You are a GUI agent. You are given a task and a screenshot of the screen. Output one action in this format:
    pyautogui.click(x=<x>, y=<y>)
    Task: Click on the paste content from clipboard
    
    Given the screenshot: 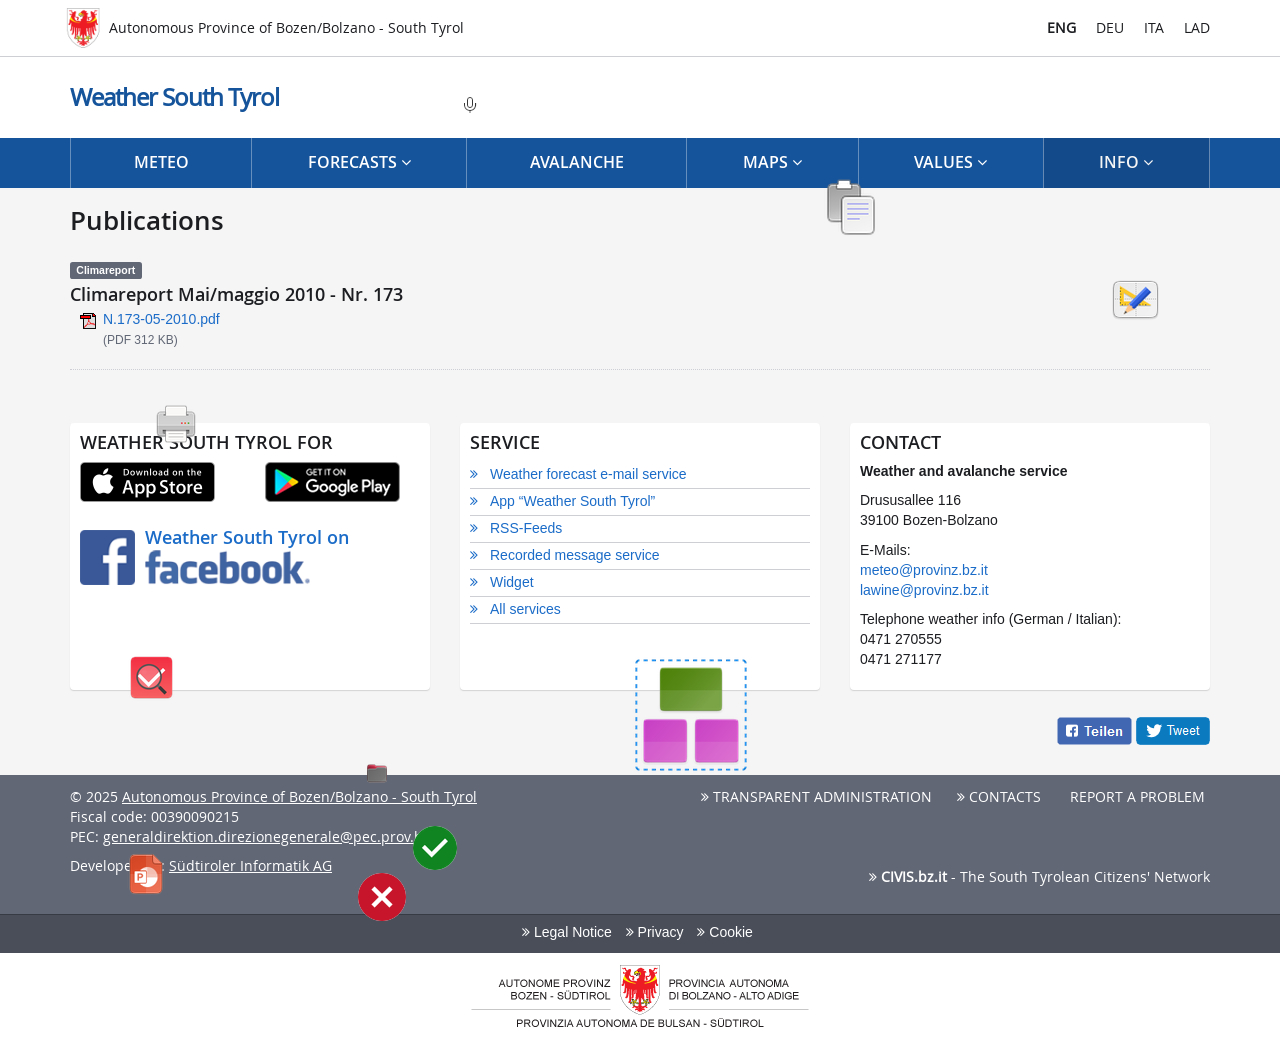 What is the action you would take?
    pyautogui.click(x=851, y=207)
    